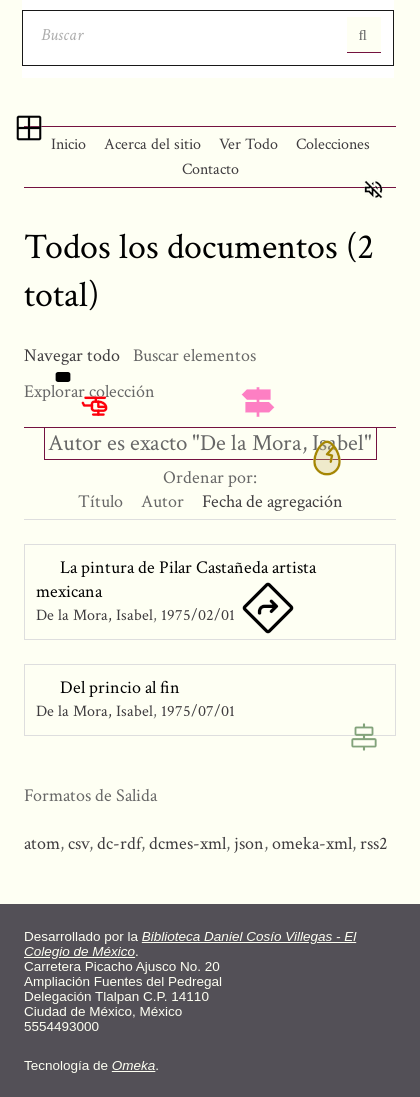  Describe the element at coordinates (258, 402) in the screenshot. I see `view directions or navigation options` at that location.